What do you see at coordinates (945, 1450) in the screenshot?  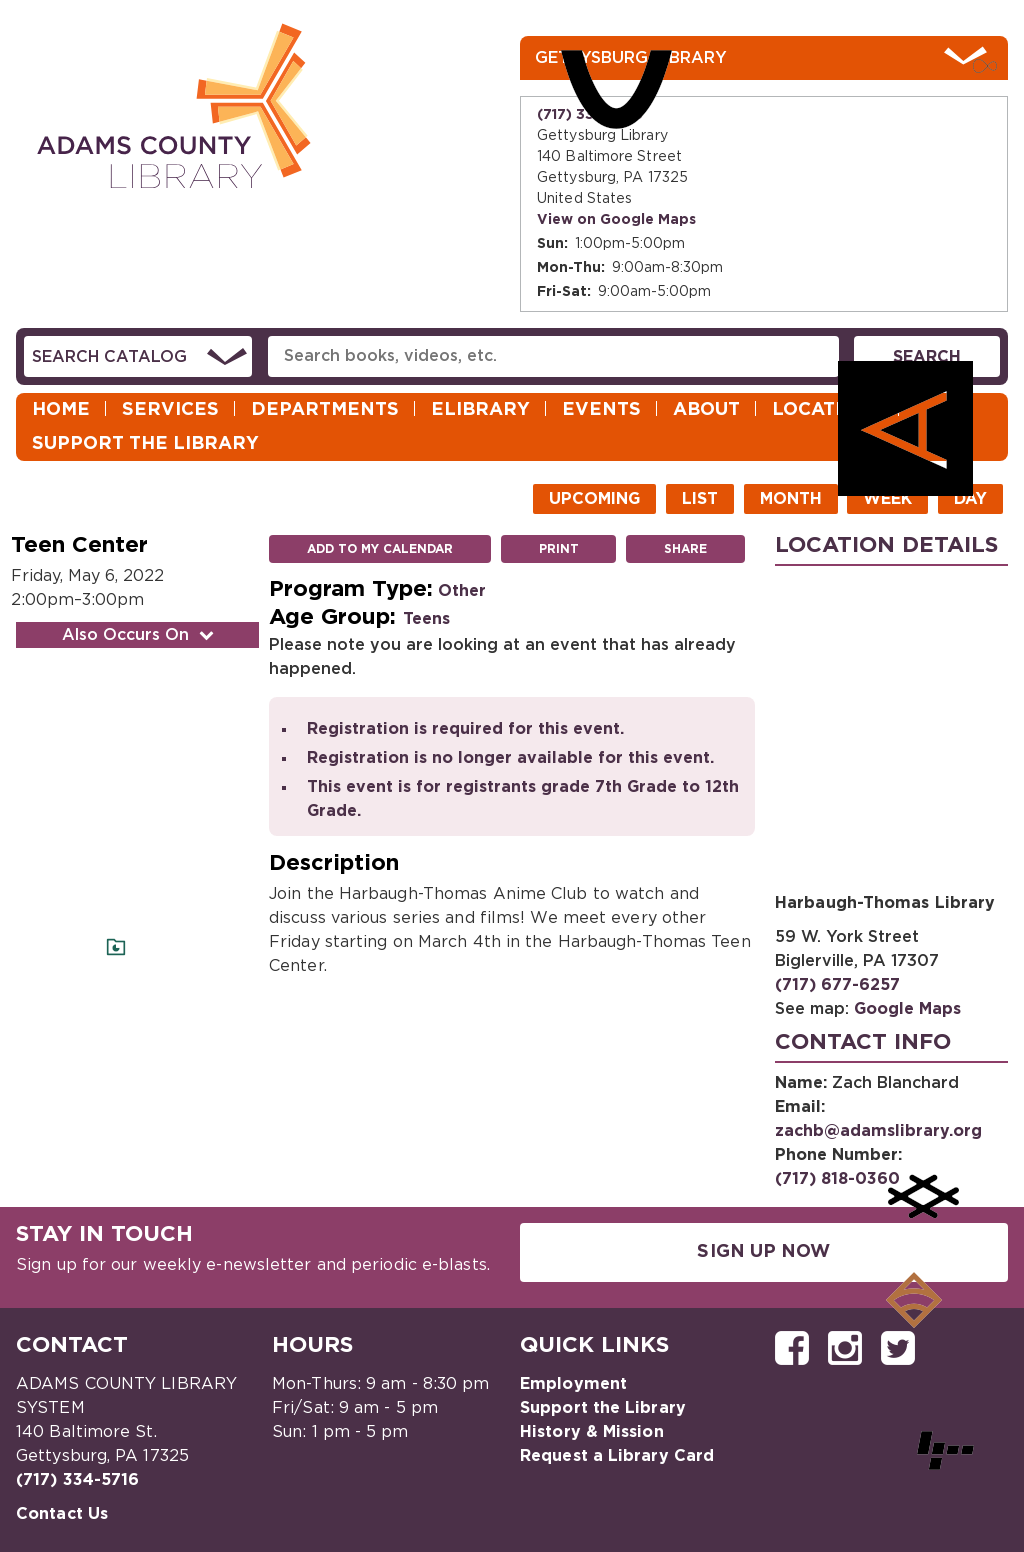 I see `visit have i been pwned website` at bounding box center [945, 1450].